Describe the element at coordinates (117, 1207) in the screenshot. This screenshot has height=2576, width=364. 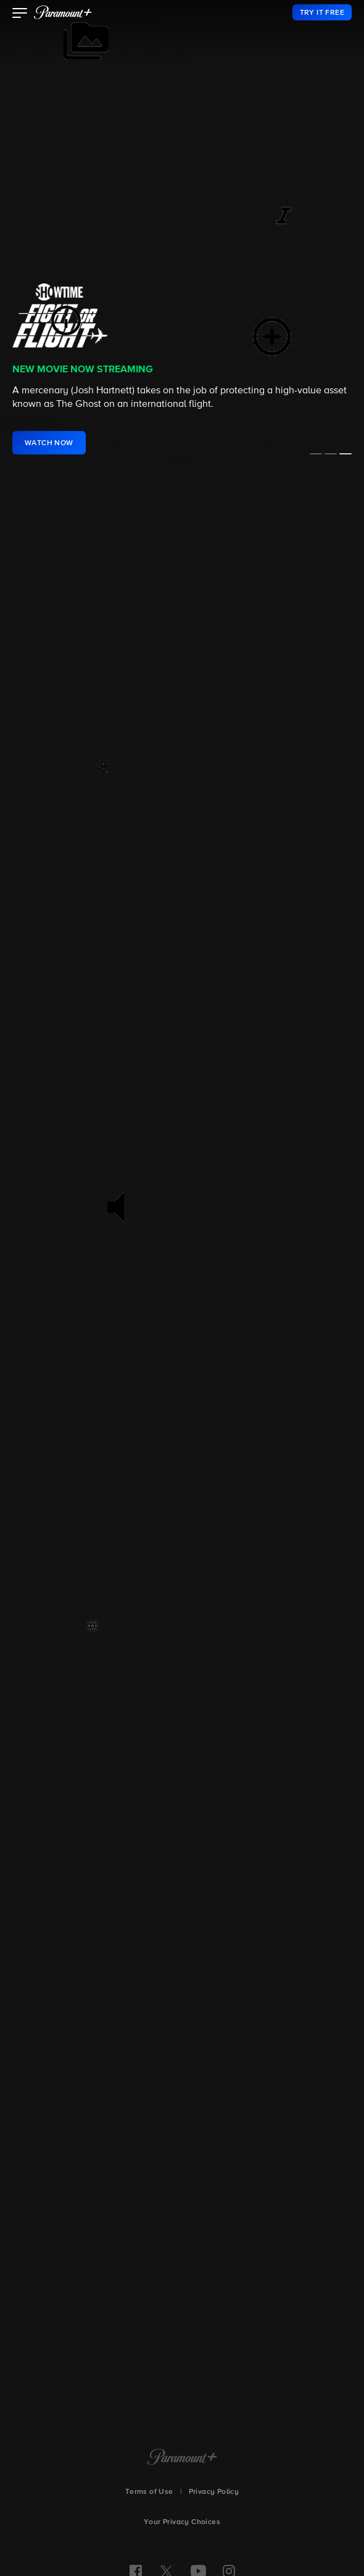
I see `mute audio or turn off sound` at that location.